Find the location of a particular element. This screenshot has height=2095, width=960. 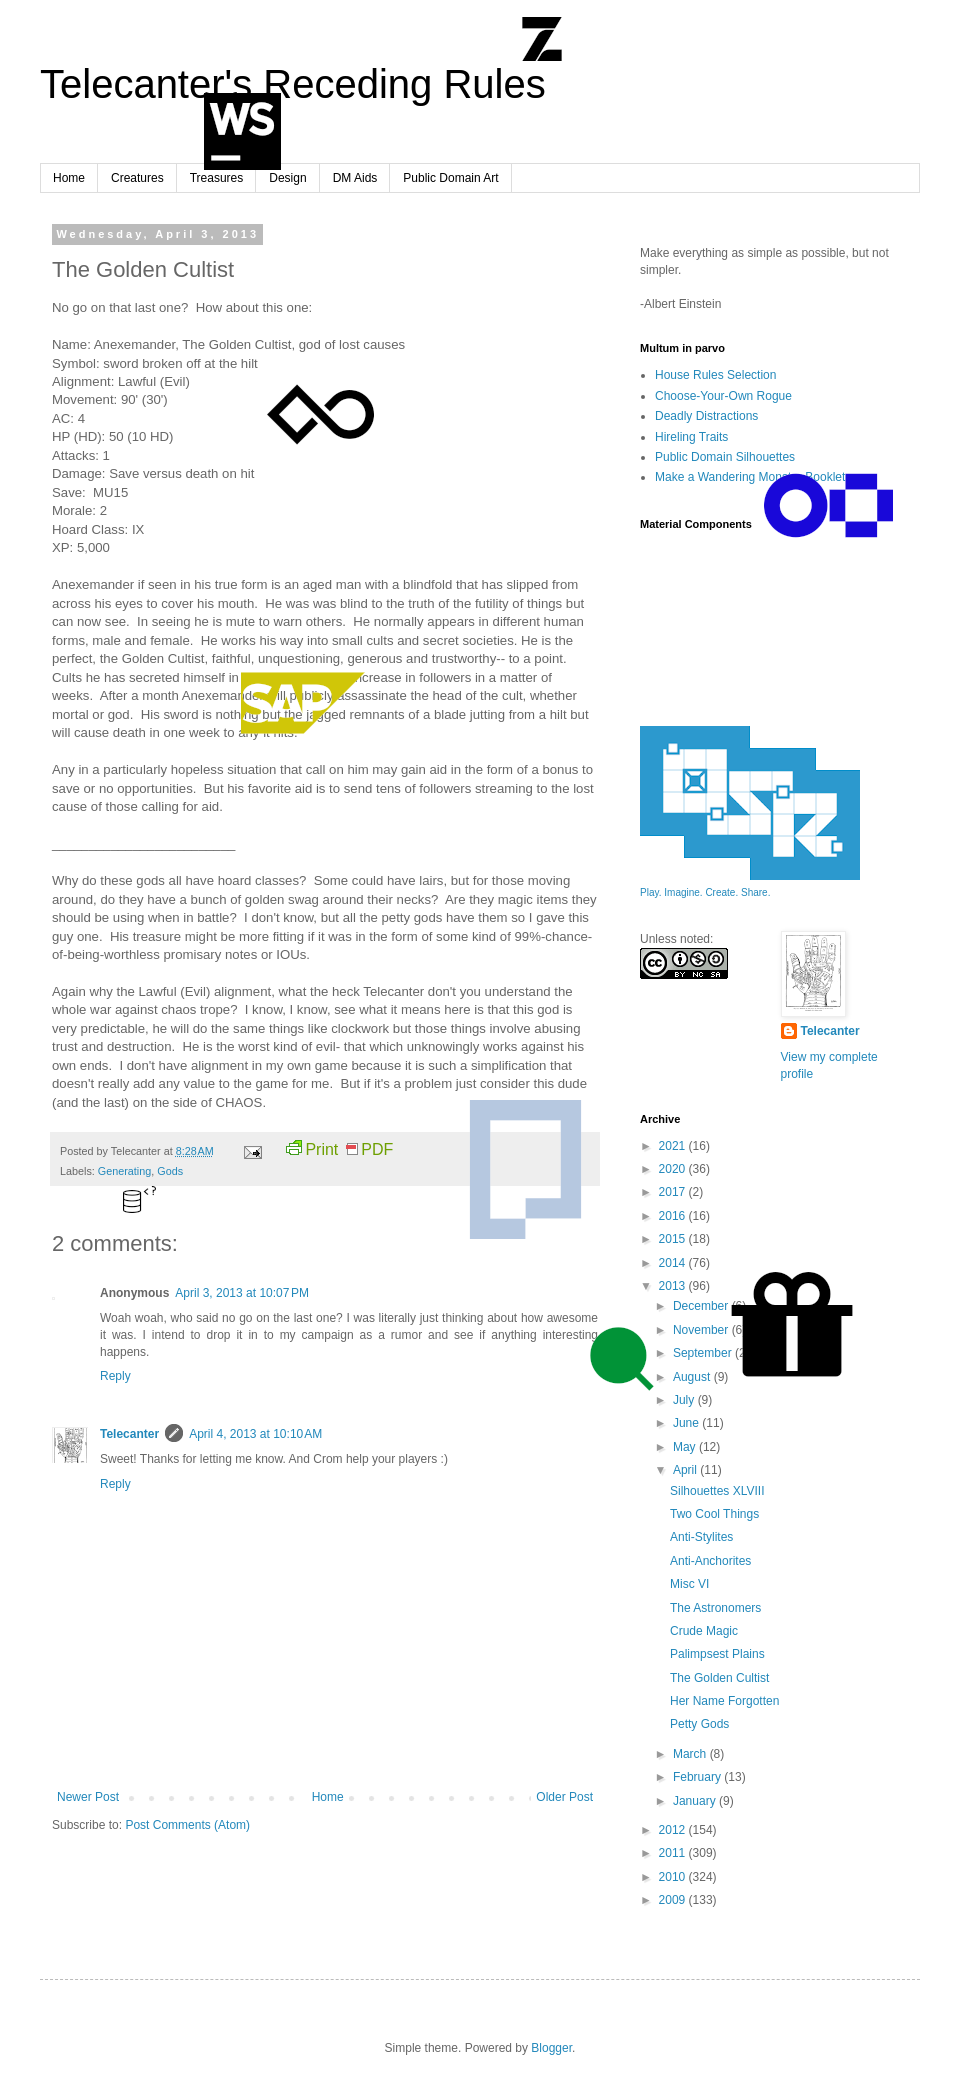

pagekit CMS logo is located at coordinates (525, 1169).